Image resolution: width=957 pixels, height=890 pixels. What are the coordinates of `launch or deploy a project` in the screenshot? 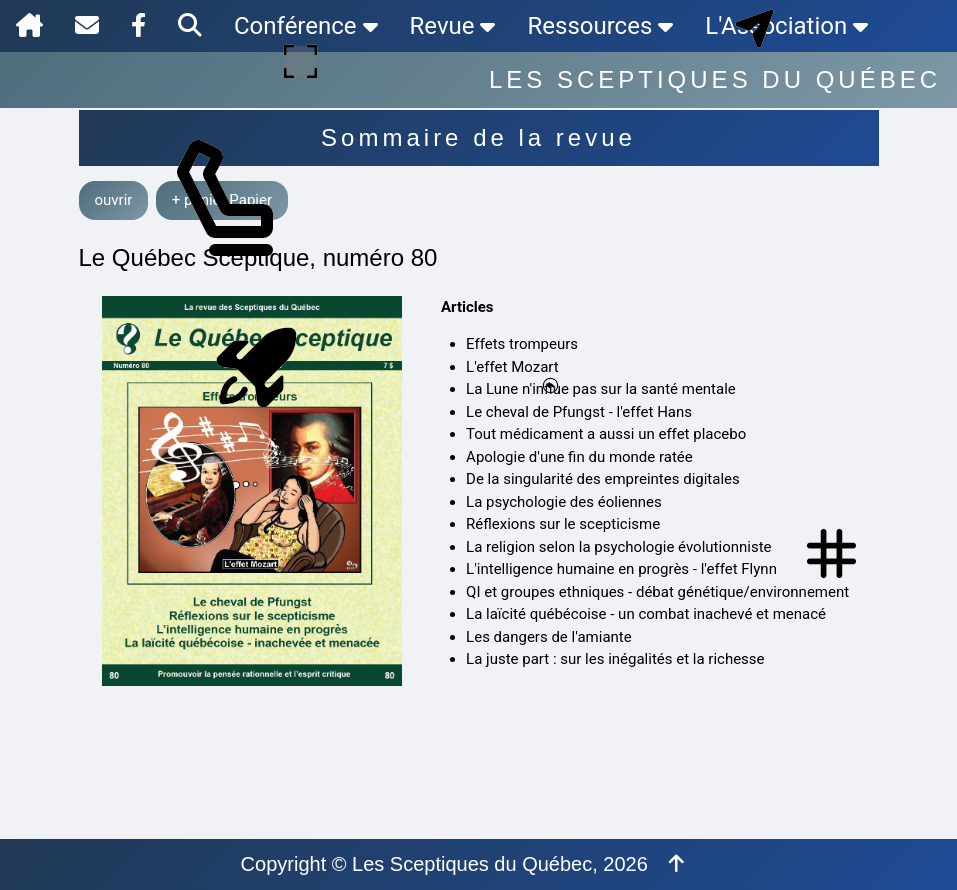 It's located at (258, 366).